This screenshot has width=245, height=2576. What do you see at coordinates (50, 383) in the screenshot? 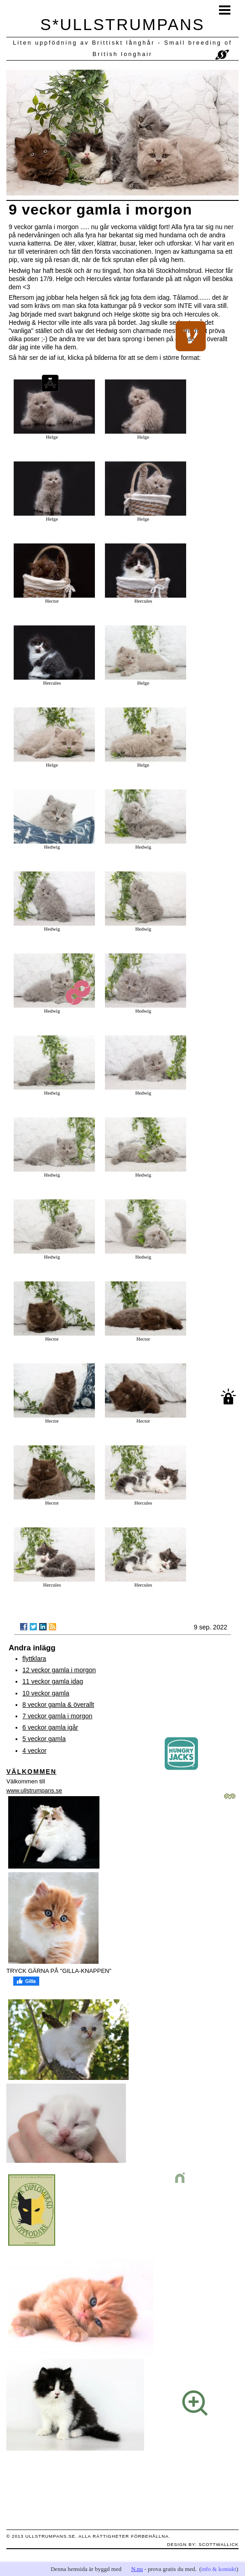
I see `open the apple app store` at bounding box center [50, 383].